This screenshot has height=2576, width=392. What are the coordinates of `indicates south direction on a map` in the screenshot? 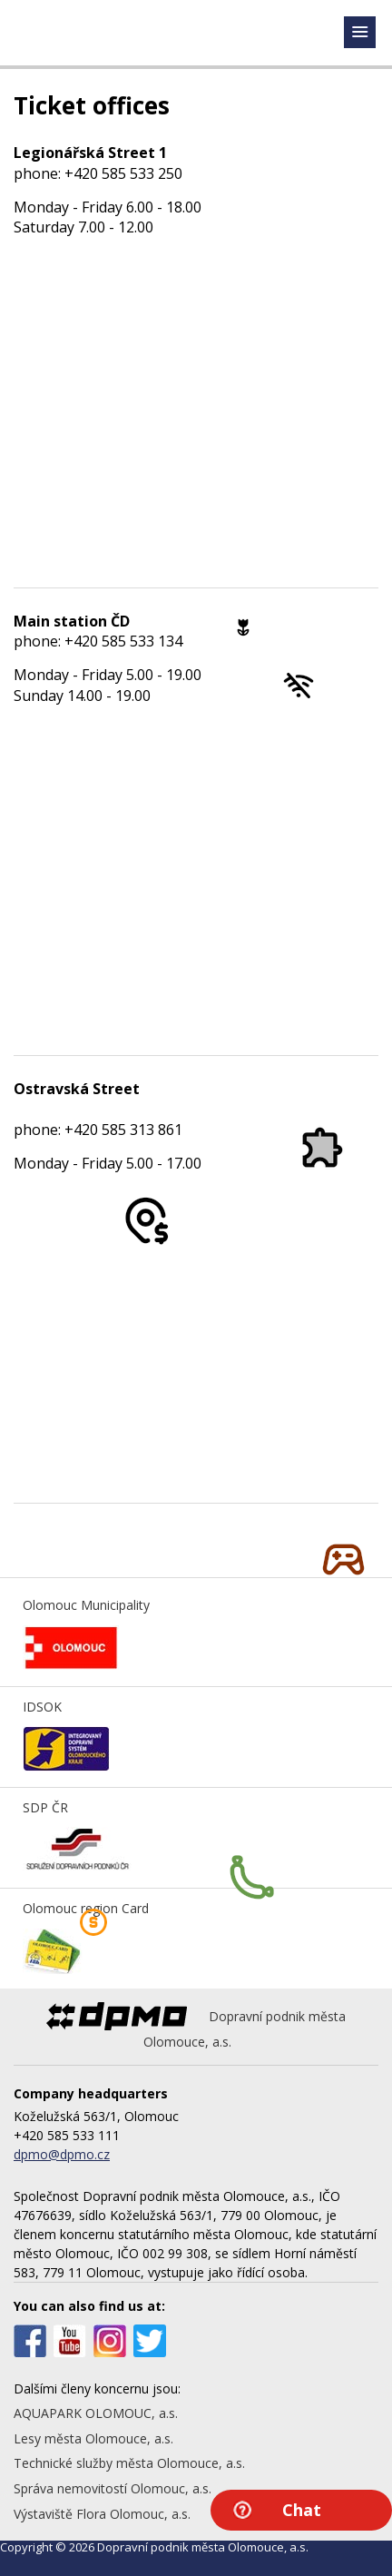 It's located at (93, 1922).